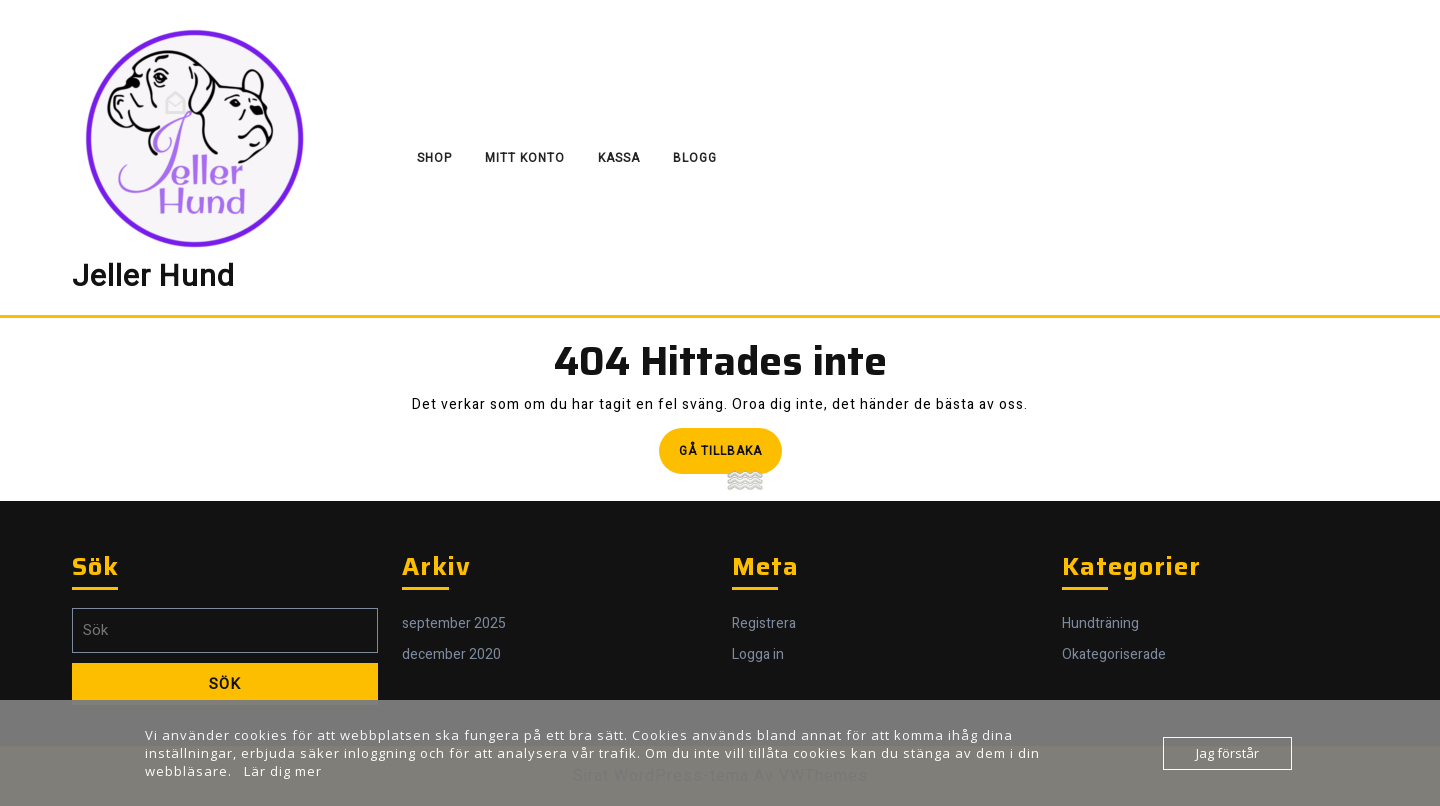  What do you see at coordinates (175, 102) in the screenshot?
I see `indicates a message has been read` at bounding box center [175, 102].